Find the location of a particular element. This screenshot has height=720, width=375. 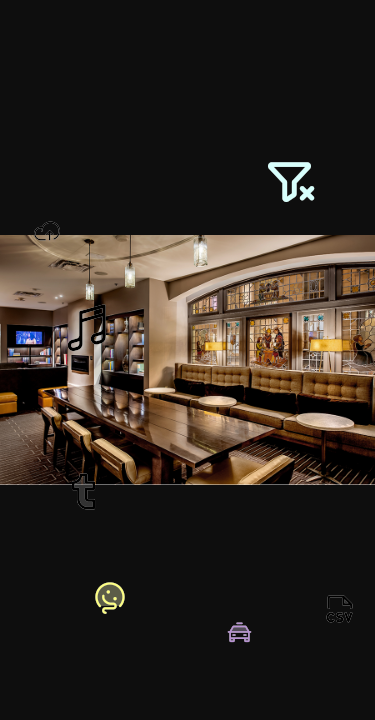

clear all filters is located at coordinates (289, 180).